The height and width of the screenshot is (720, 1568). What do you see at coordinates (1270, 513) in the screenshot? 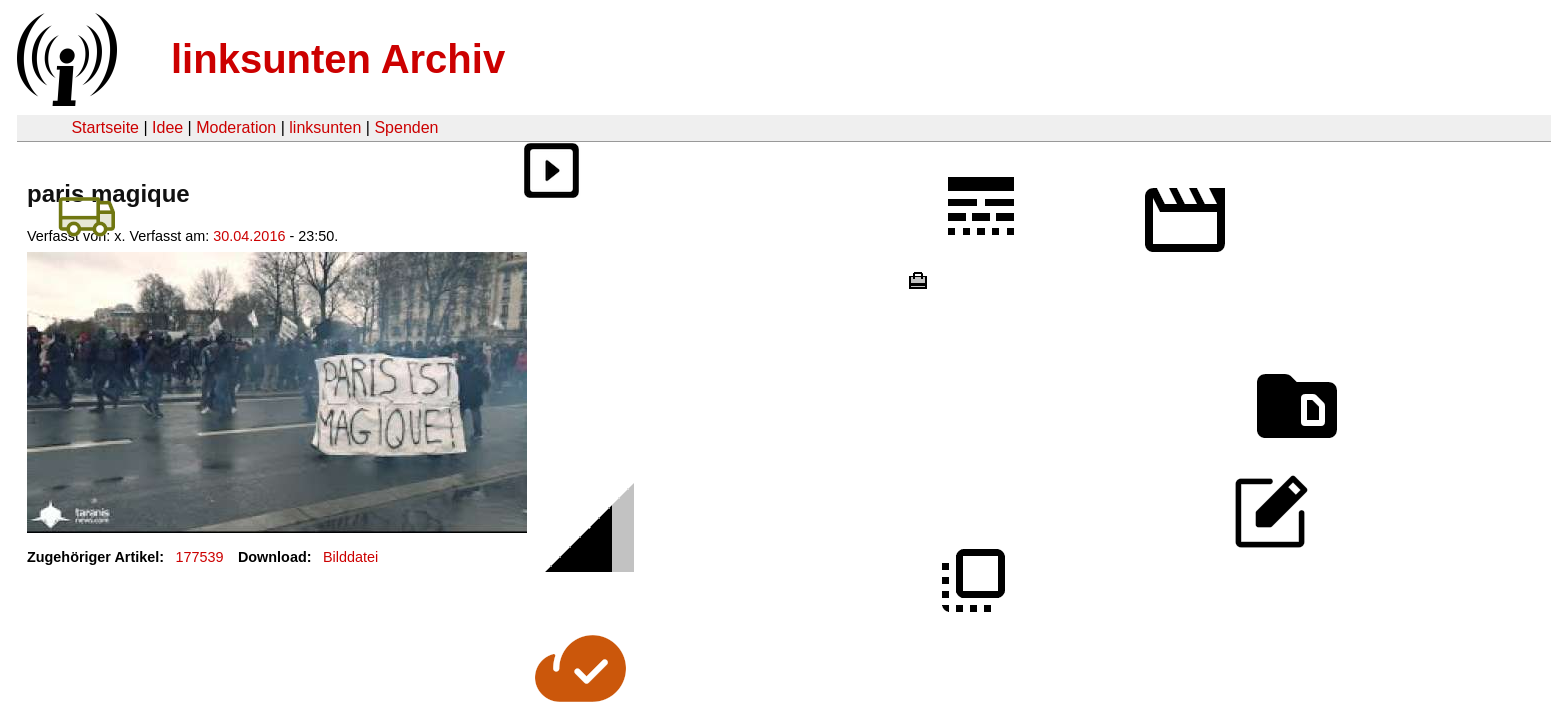
I see `compose a new note` at bounding box center [1270, 513].